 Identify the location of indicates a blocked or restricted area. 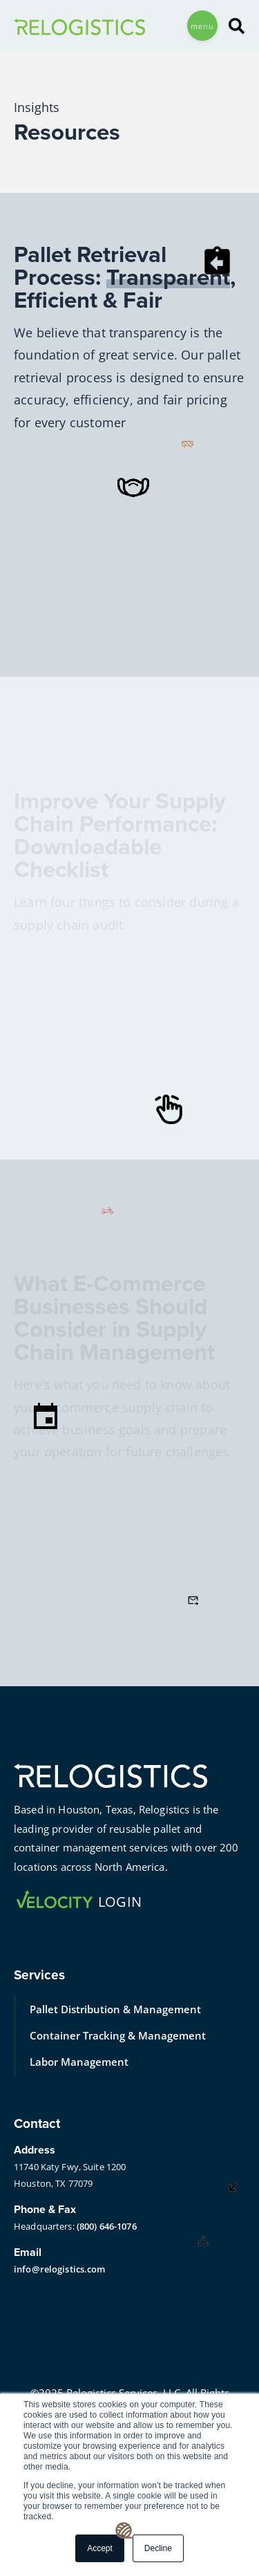
(187, 444).